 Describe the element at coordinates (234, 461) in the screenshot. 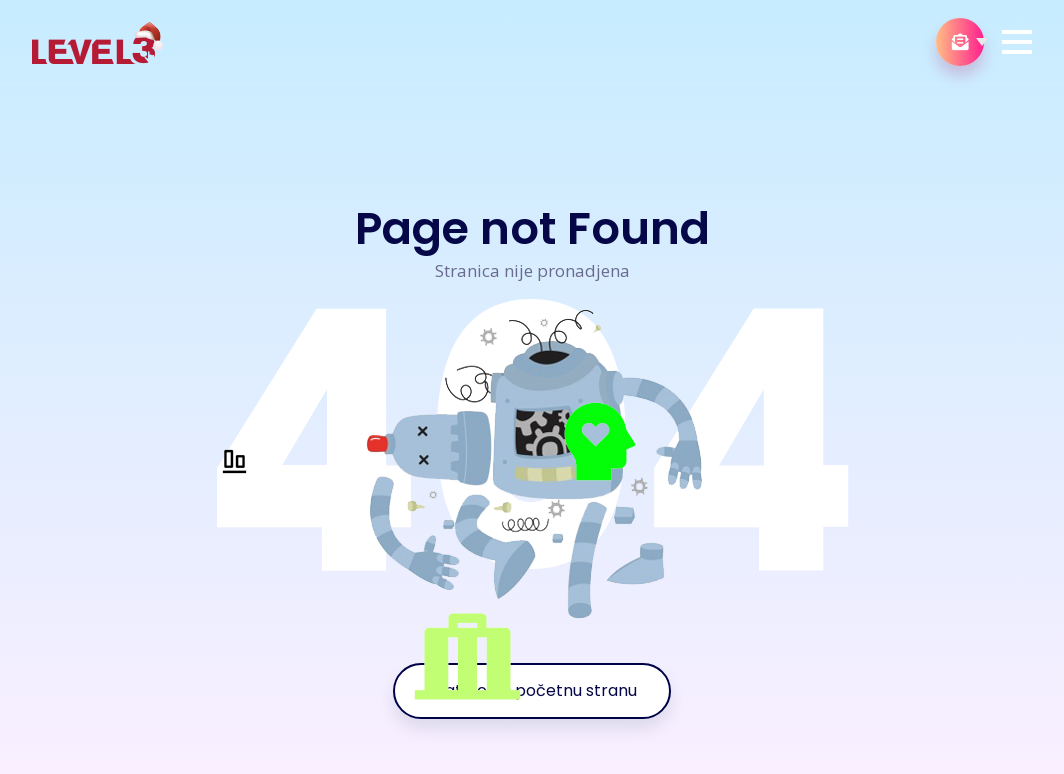

I see `align items to the bottom of a container` at that location.